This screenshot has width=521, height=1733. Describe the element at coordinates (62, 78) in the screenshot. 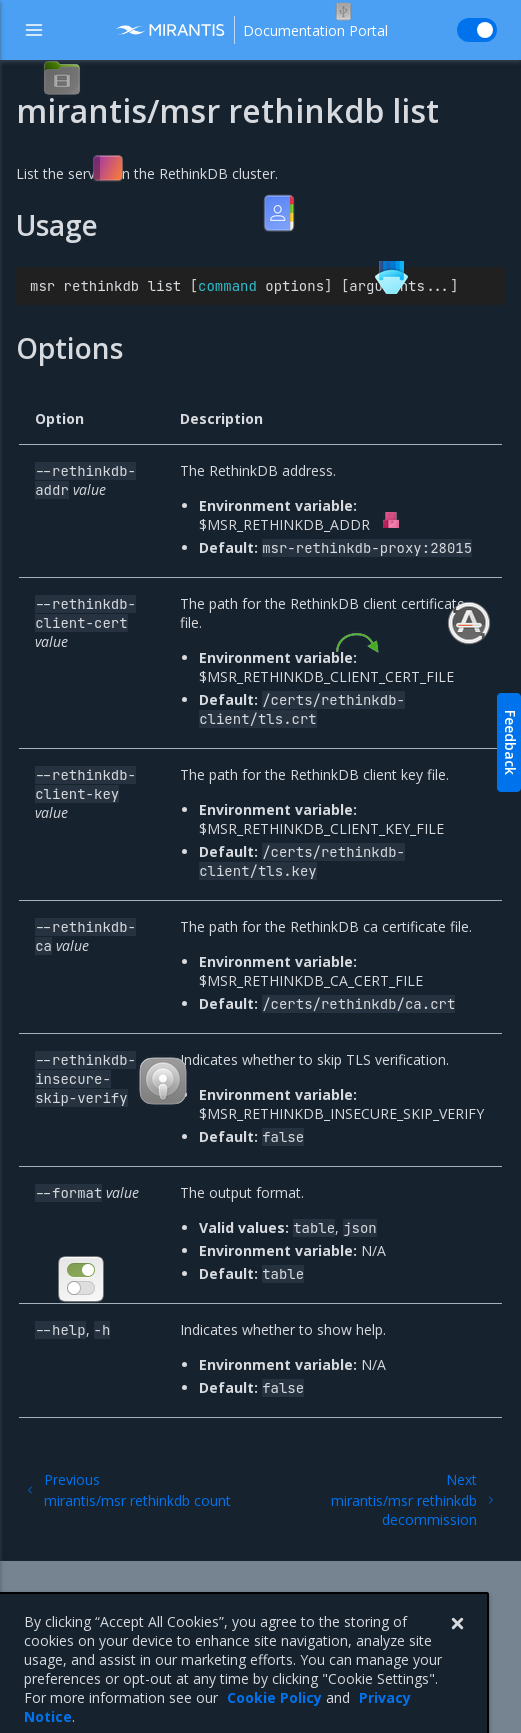

I see `open your videos folder` at that location.